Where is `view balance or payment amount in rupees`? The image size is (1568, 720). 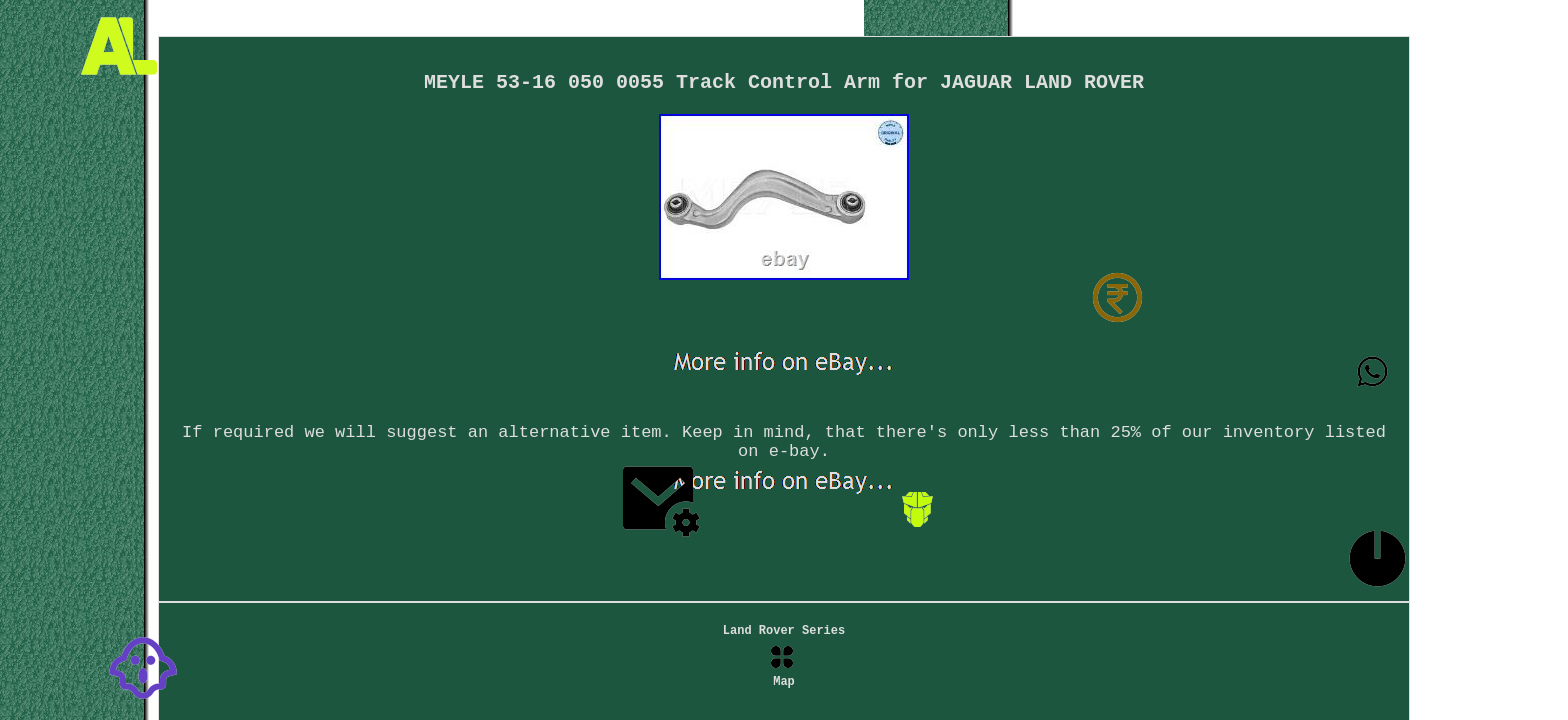
view balance or payment amount in rupees is located at coordinates (1117, 297).